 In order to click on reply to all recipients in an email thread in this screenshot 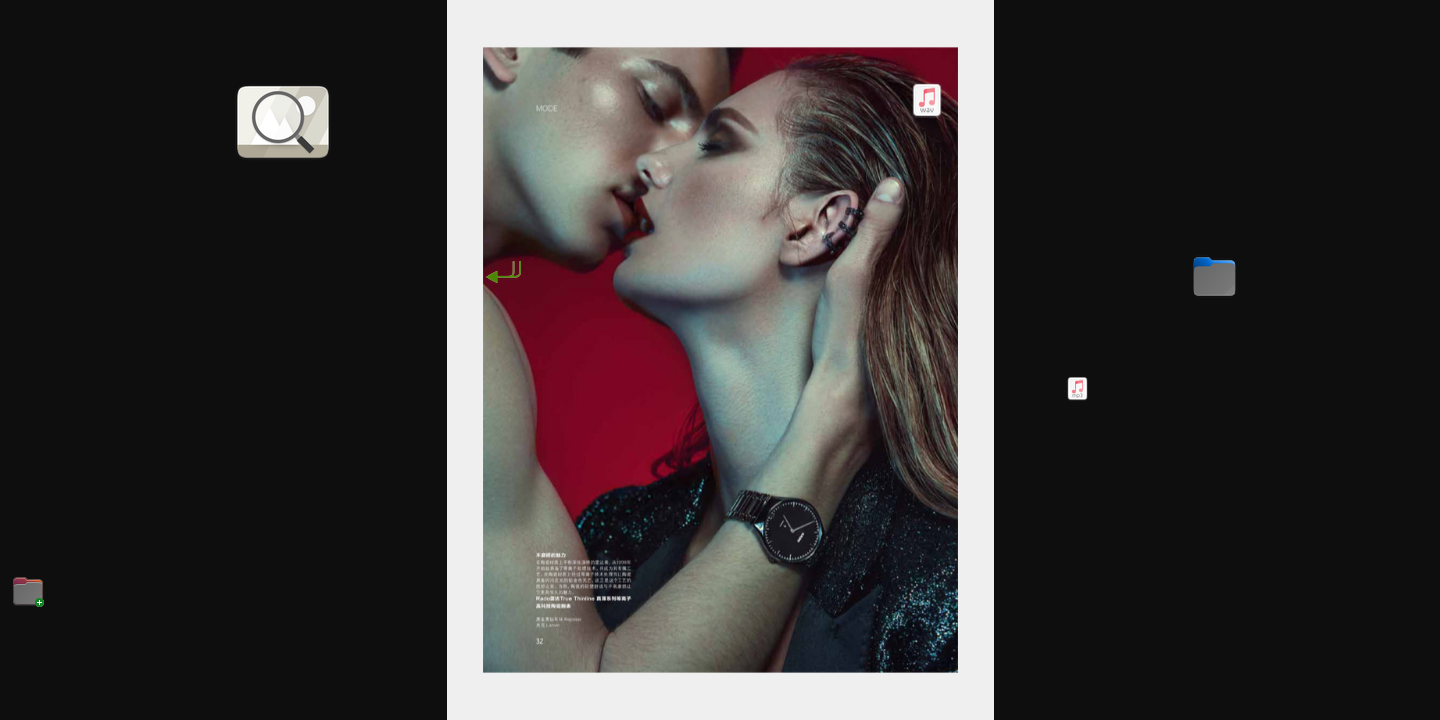, I will do `click(503, 272)`.